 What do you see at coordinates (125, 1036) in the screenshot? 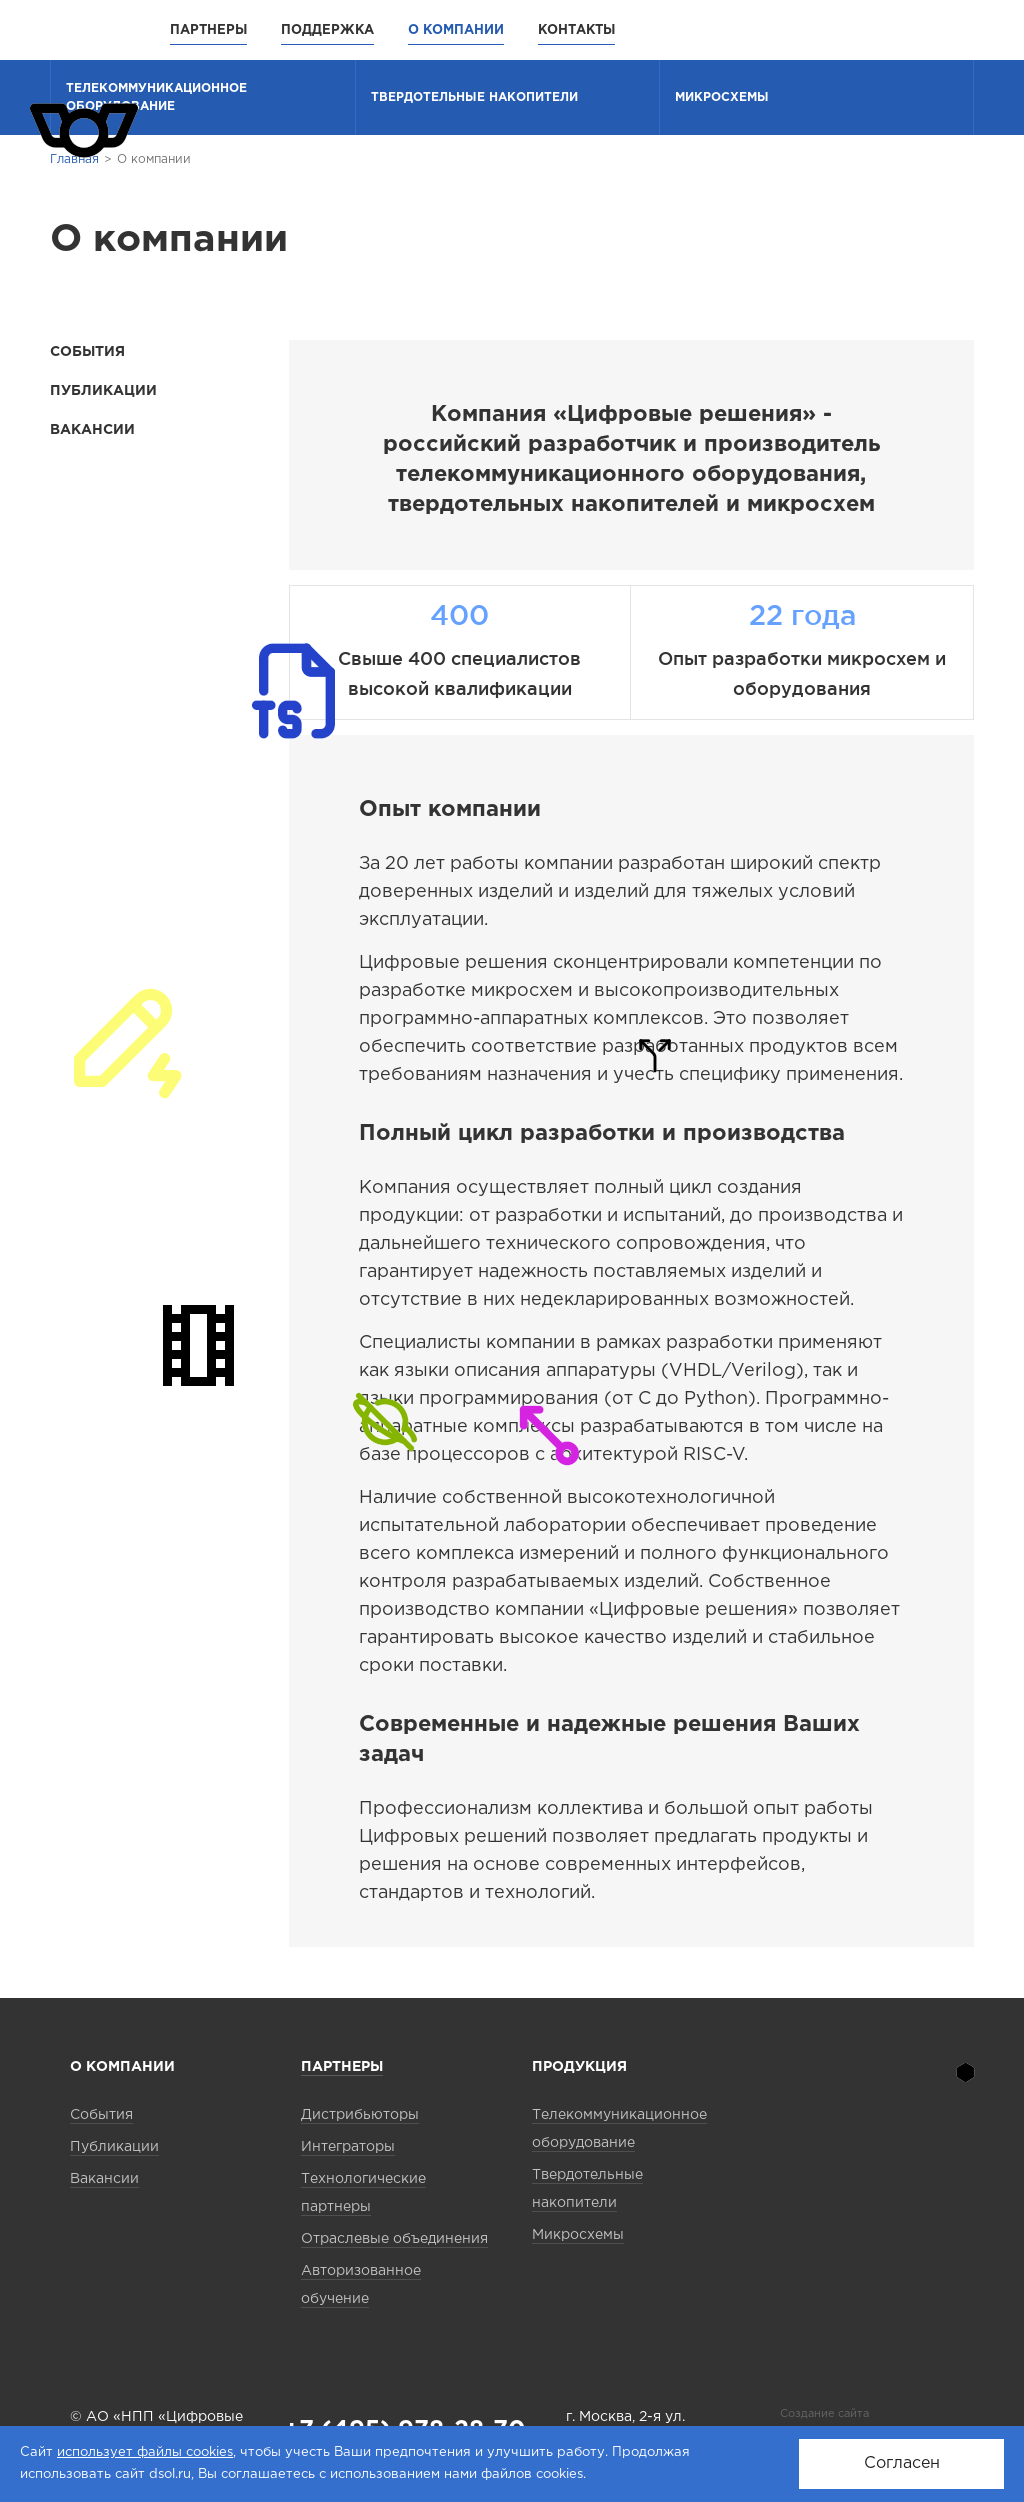
I see `quick edit or instant editing mode` at bounding box center [125, 1036].